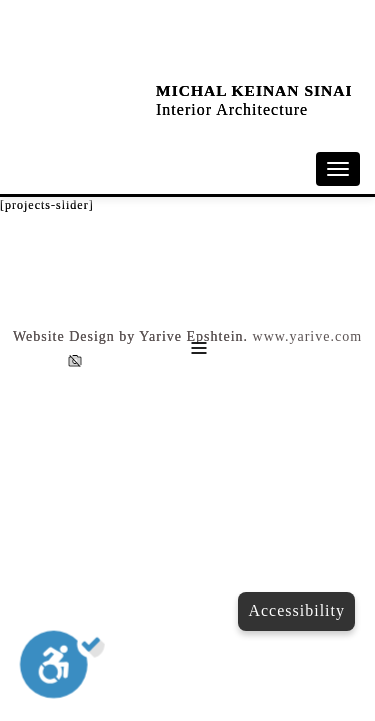 This screenshot has height=721, width=375. I want to click on camera is disabled or unavailable, so click(75, 361).